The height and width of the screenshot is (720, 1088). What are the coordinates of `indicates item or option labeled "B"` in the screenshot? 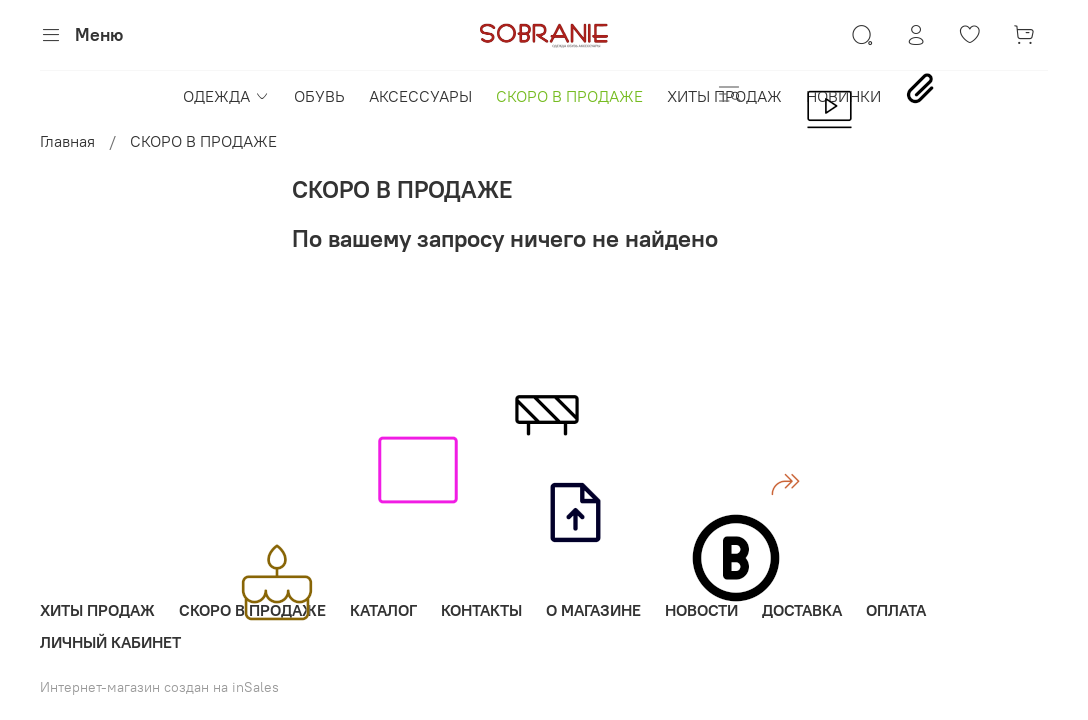 It's located at (736, 558).